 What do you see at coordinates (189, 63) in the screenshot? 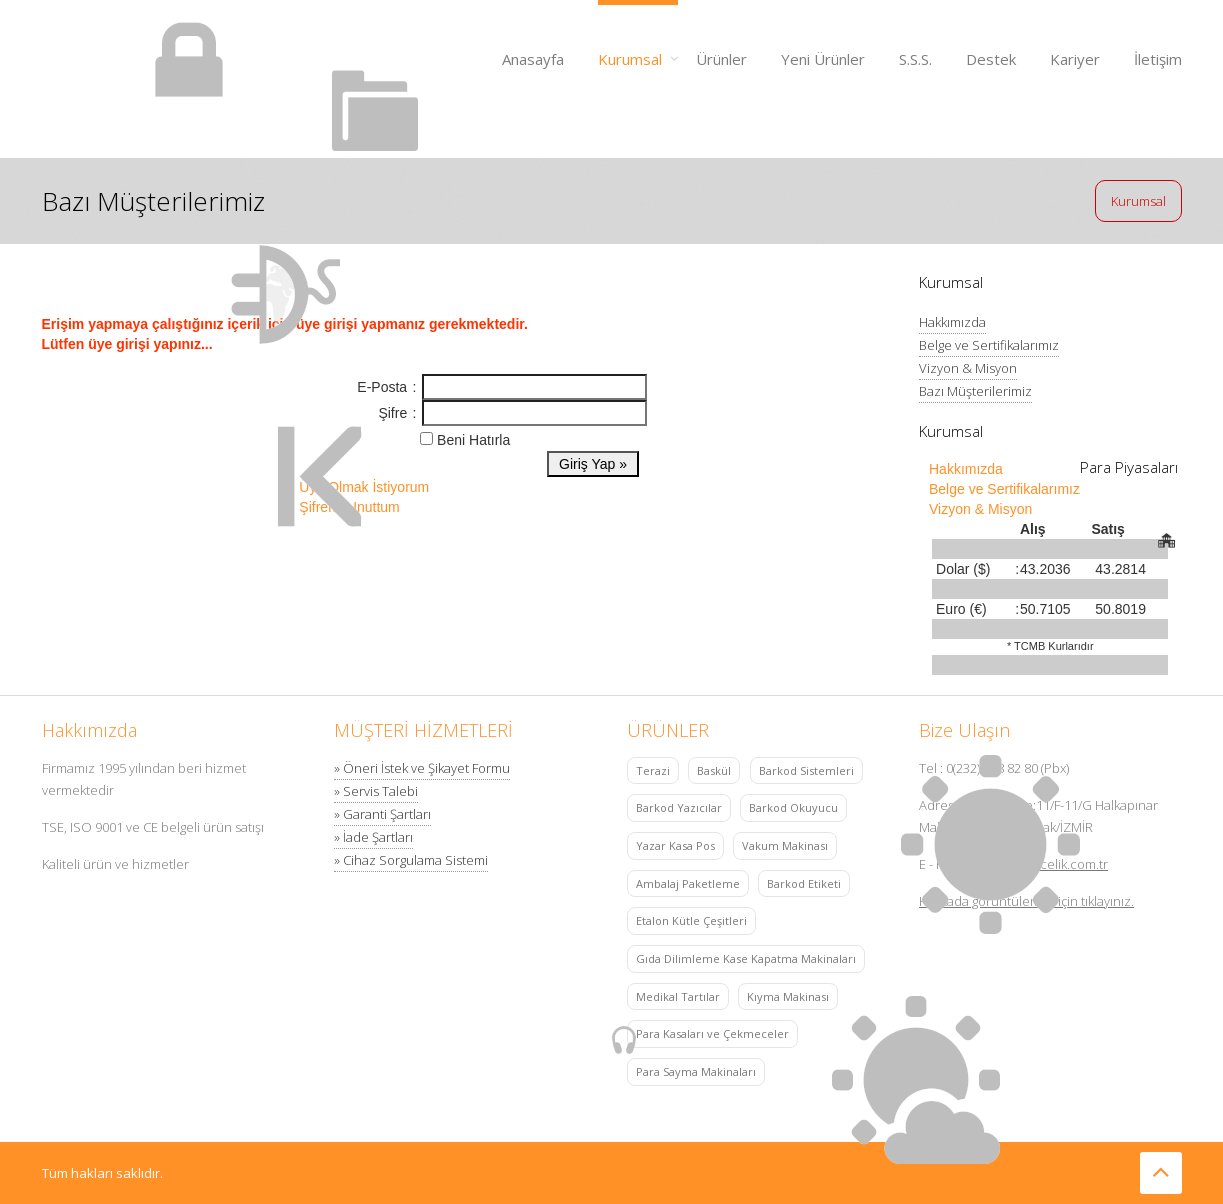
I see `indicates a secure connection` at bounding box center [189, 63].